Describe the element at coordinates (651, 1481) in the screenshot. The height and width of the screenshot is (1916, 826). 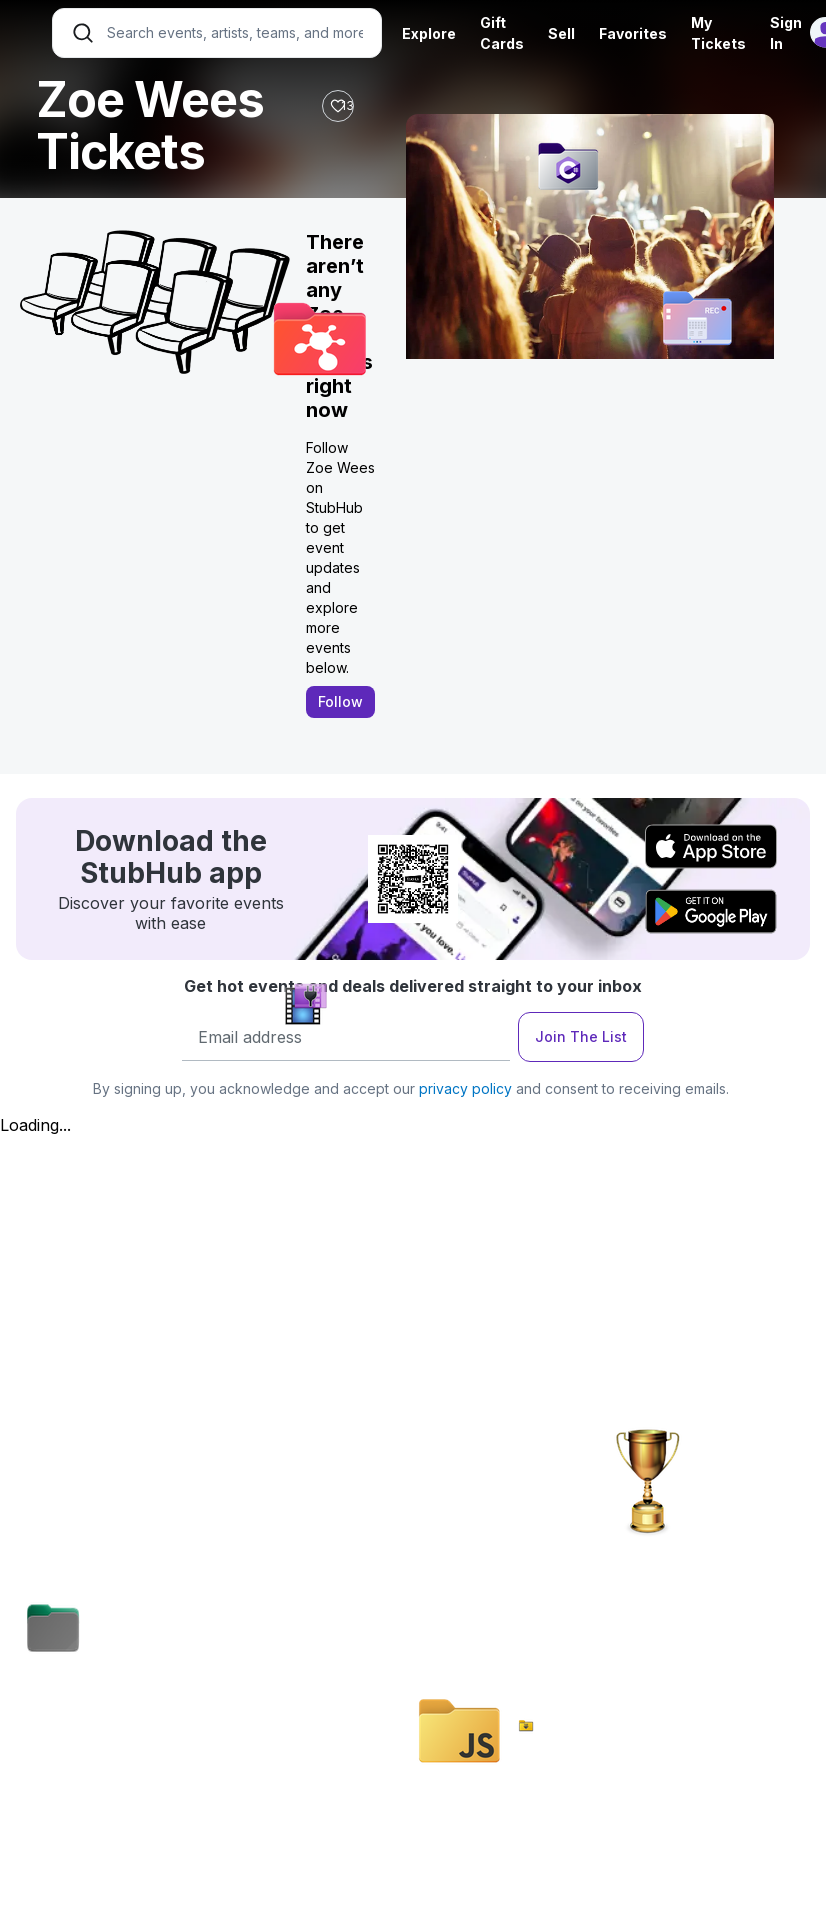
I see `indicates third place or bronze-tier achievement` at that location.